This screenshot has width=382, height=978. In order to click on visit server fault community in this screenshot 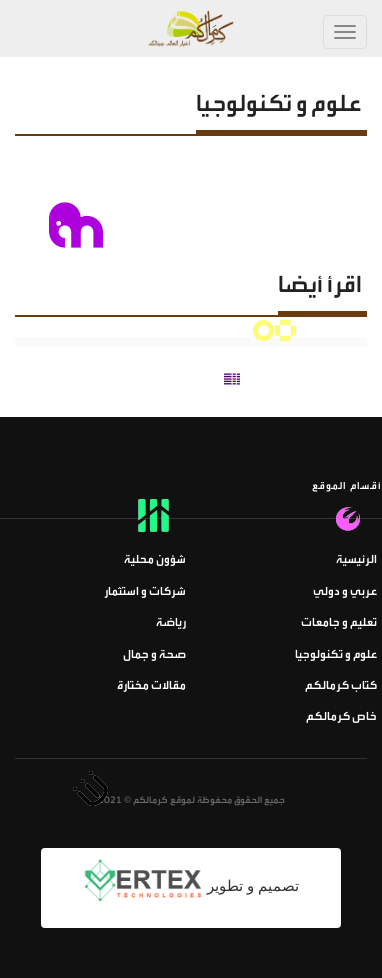, I will do `click(232, 379)`.